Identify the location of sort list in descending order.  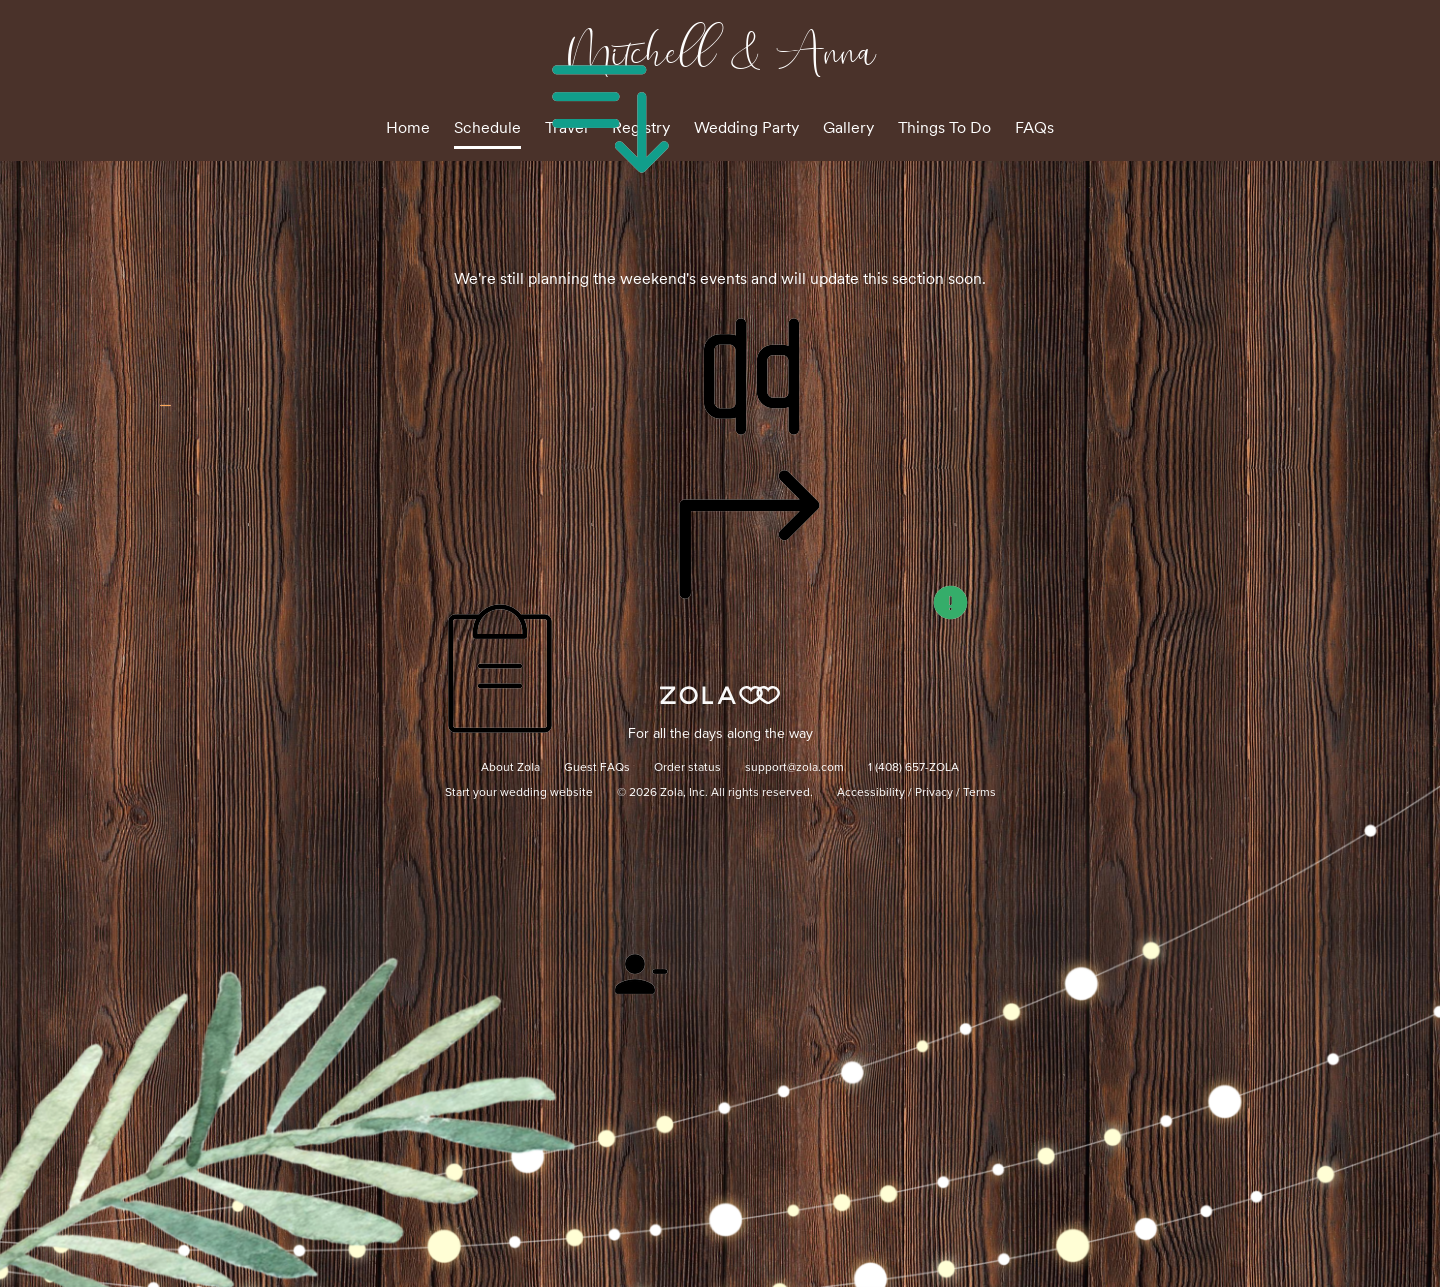
(610, 114).